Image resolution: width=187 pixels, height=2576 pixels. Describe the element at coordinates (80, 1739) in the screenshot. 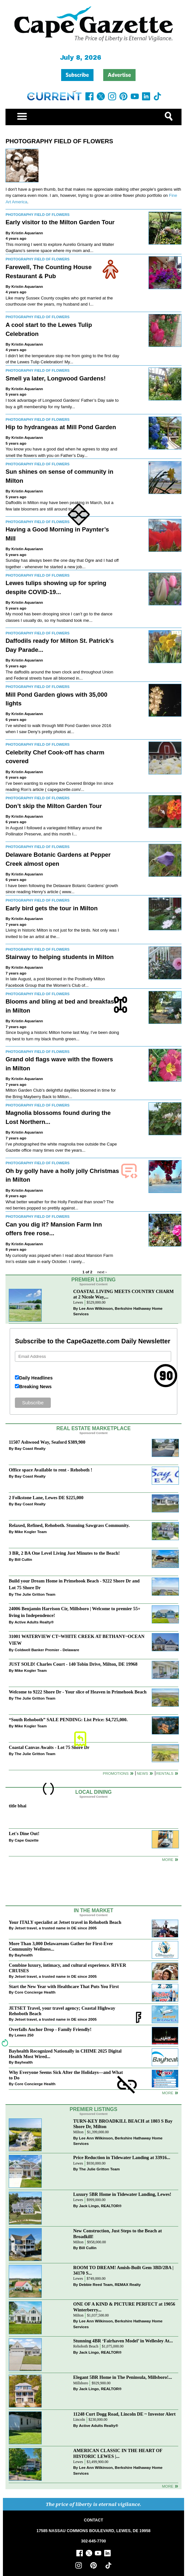

I see `request a refund for a purchase` at that location.